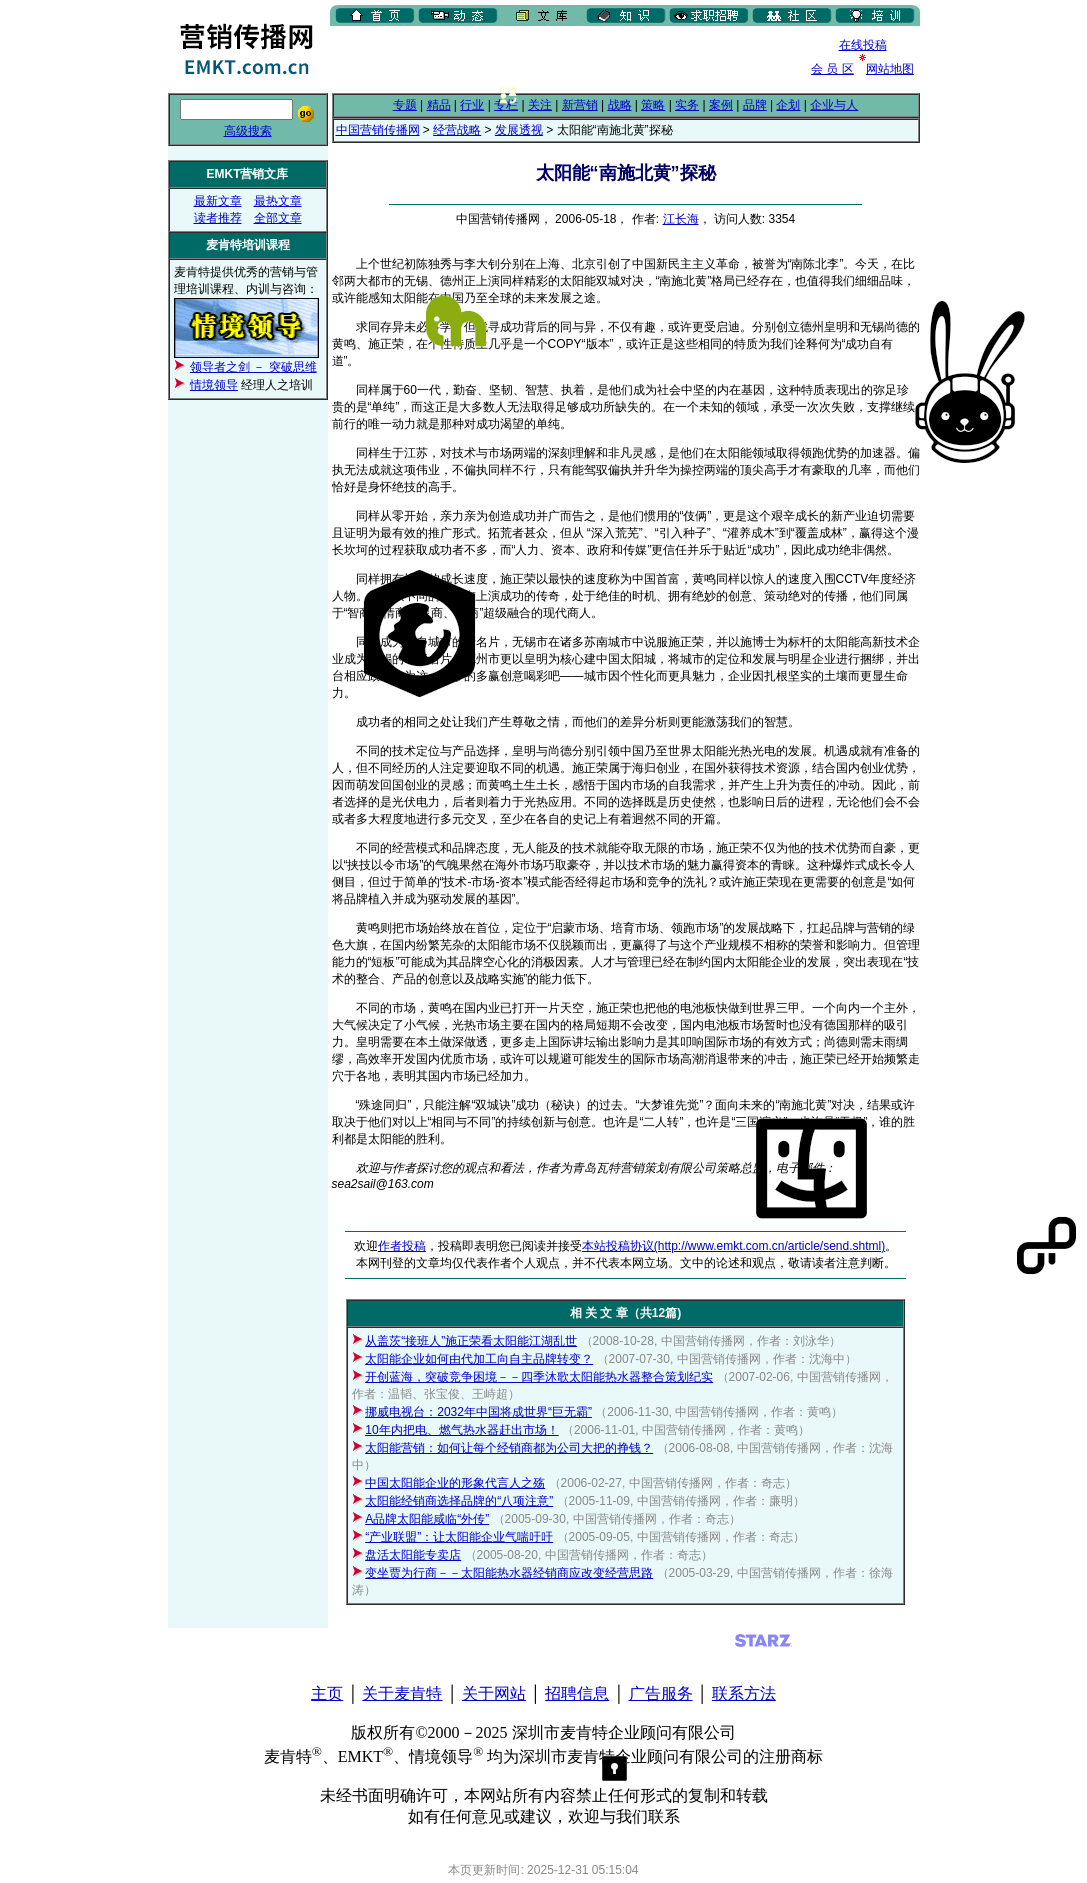 The width and height of the screenshot is (1087, 1883). Describe the element at coordinates (508, 95) in the screenshot. I see `peer-to-peer transfer or payment` at that location.